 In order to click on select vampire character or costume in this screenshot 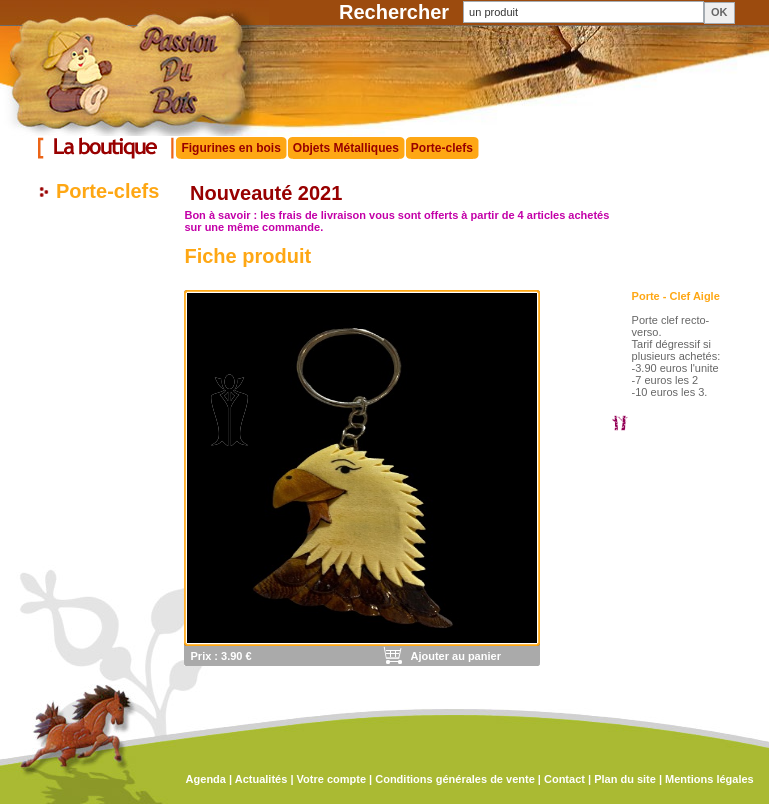, I will do `click(229, 409)`.